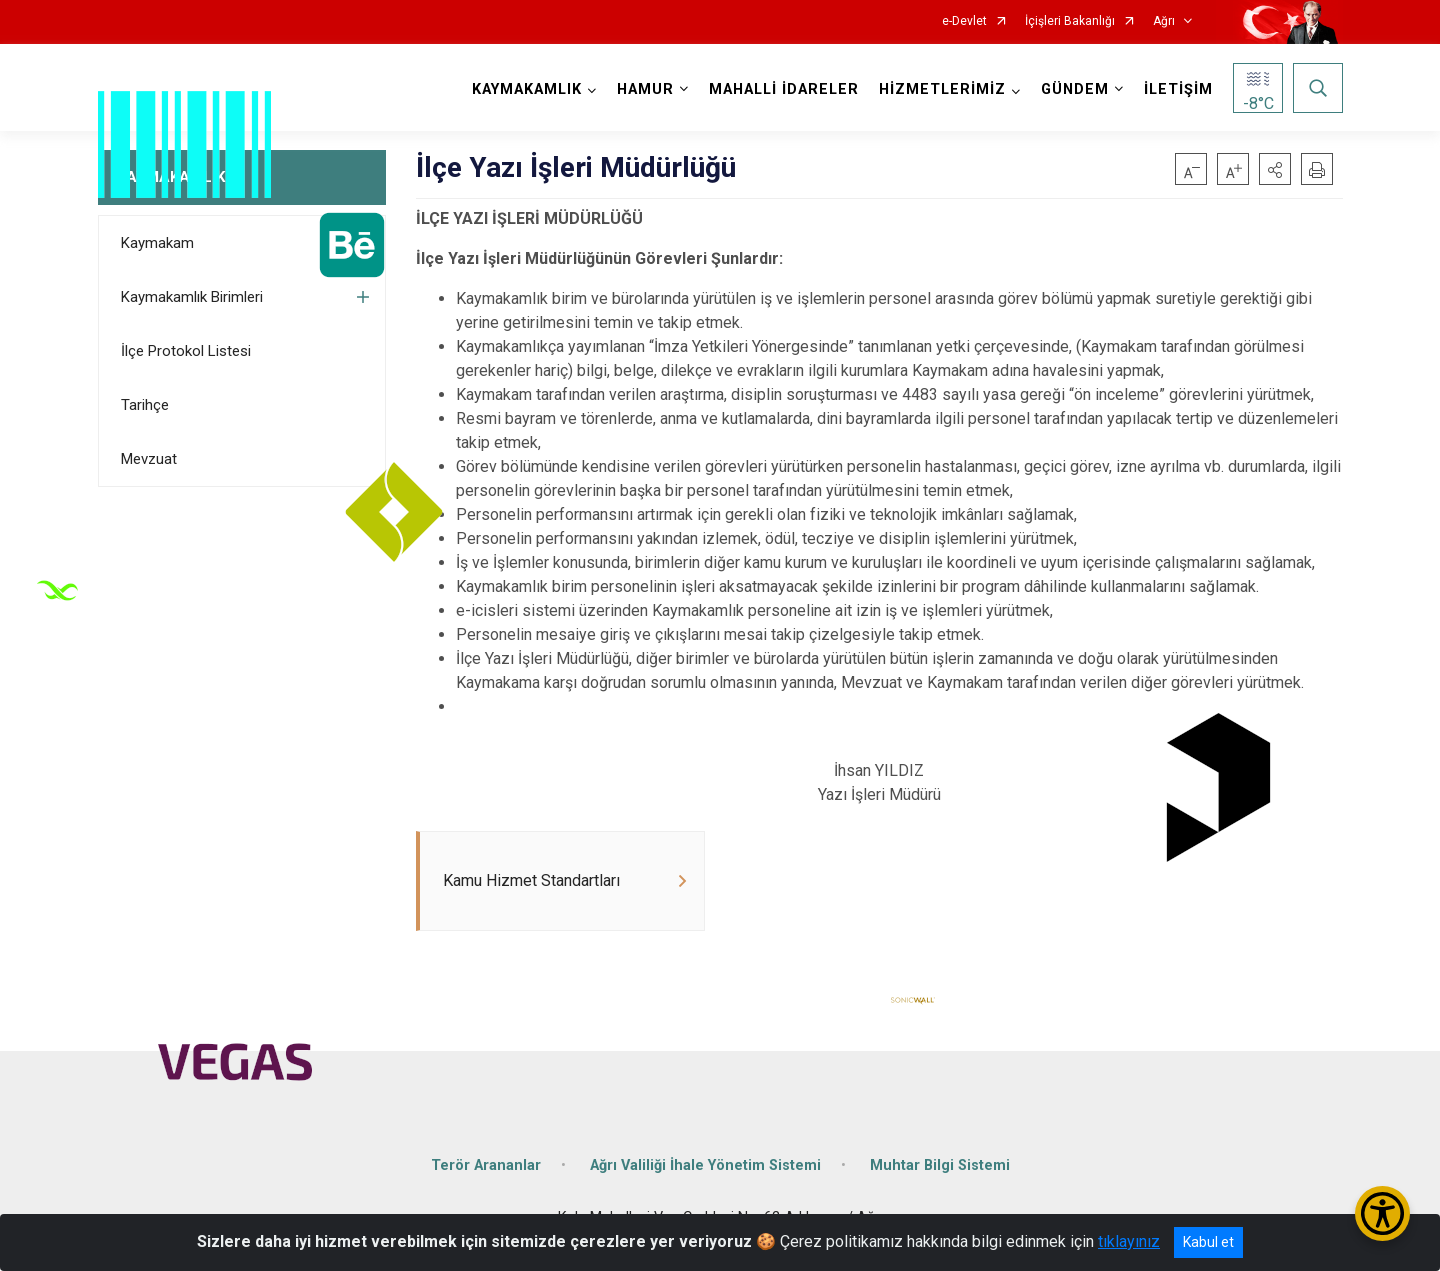 This screenshot has width=1440, height=1271. Describe the element at coordinates (57, 590) in the screenshot. I see `backendless platform logo` at that location.